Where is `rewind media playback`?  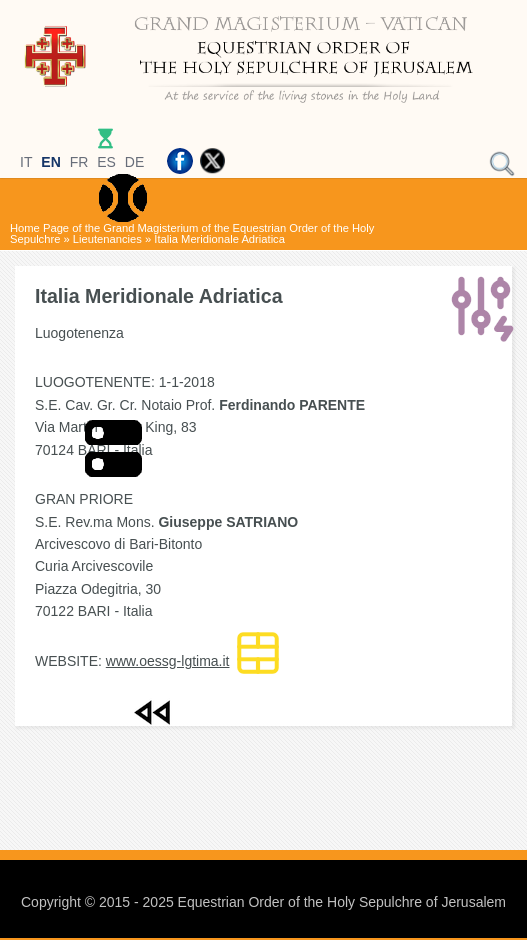 rewind media playback is located at coordinates (153, 712).